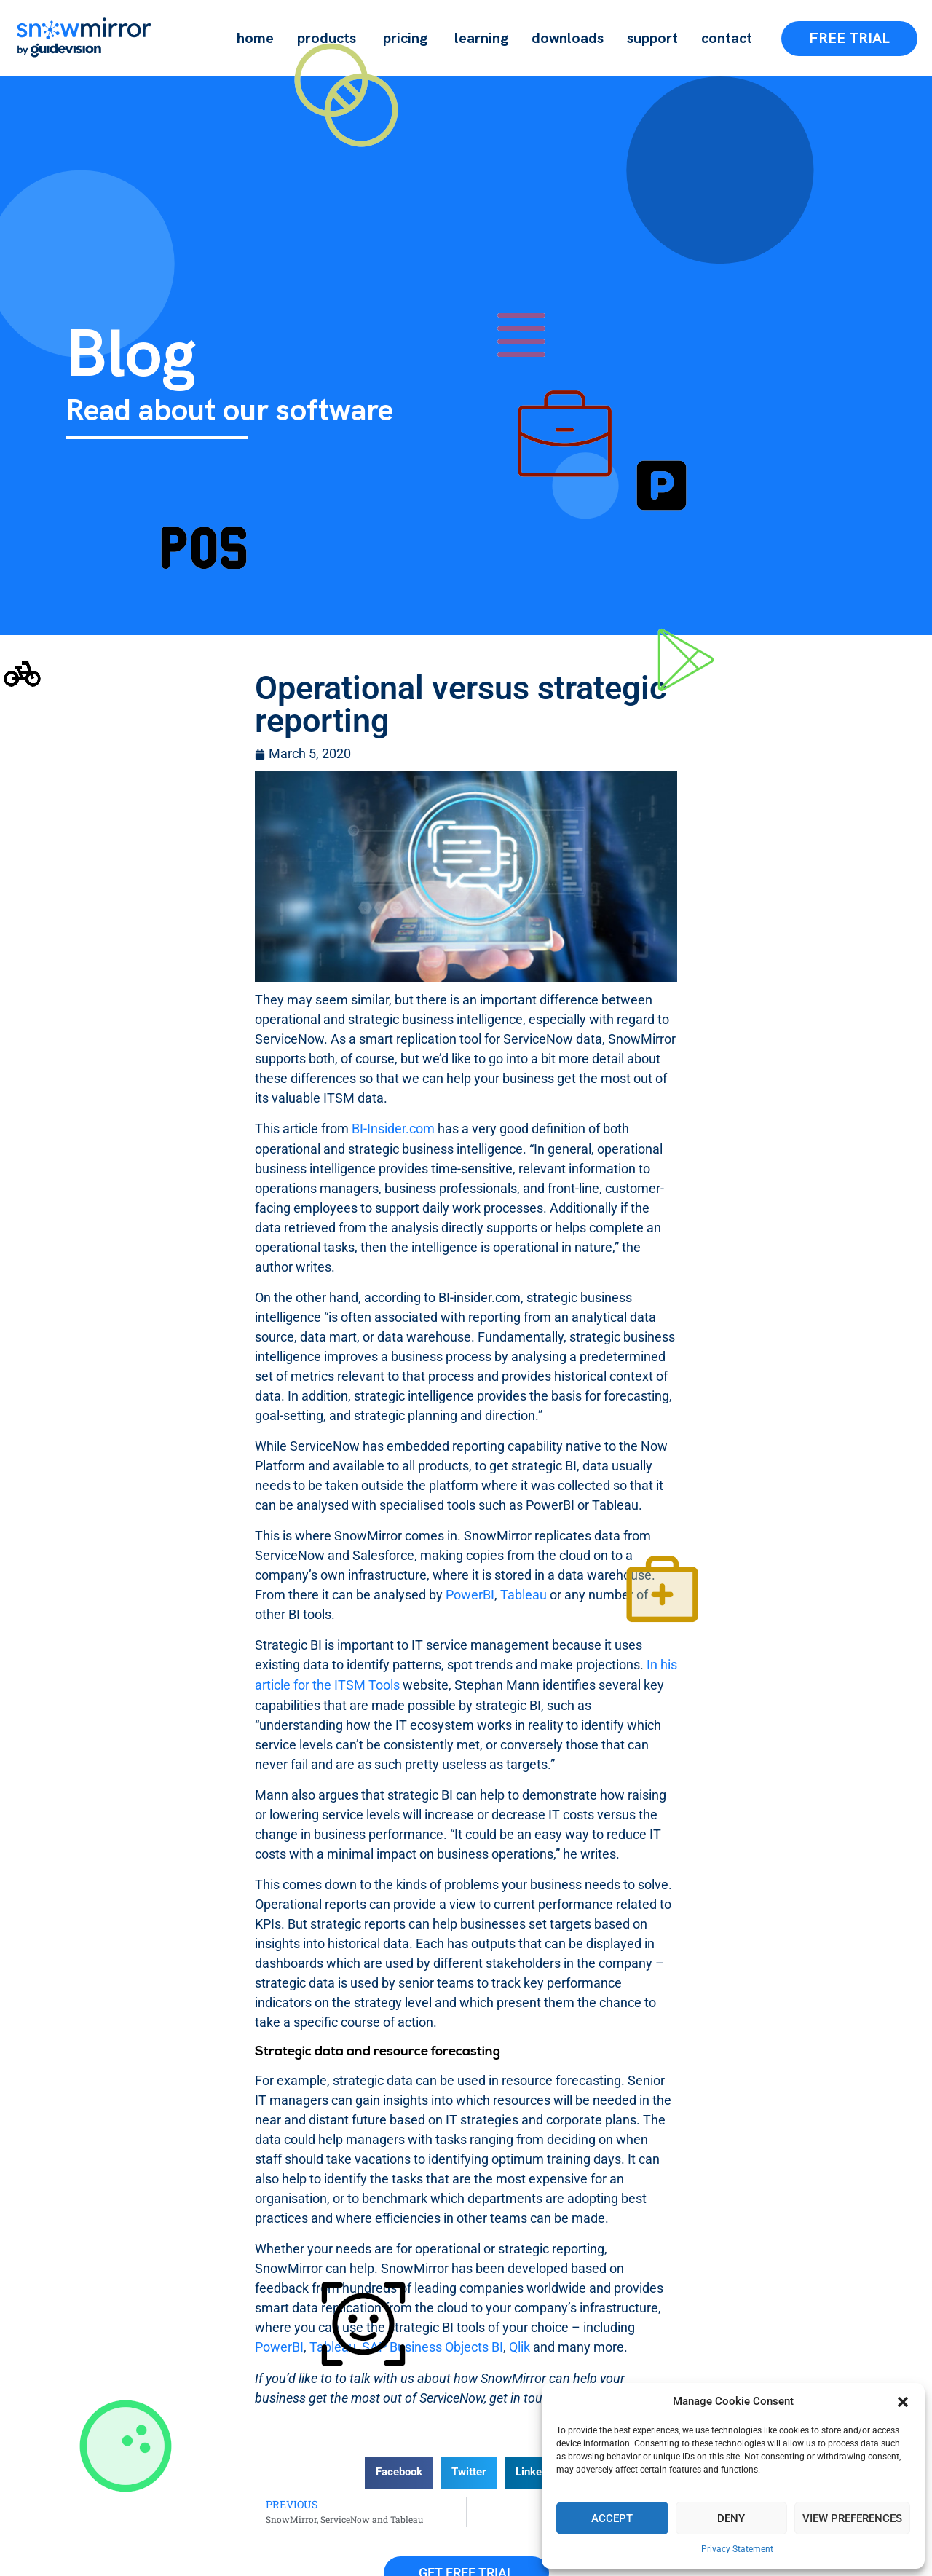 The width and height of the screenshot is (932, 2576). I want to click on access work or business-related content, so click(564, 437).